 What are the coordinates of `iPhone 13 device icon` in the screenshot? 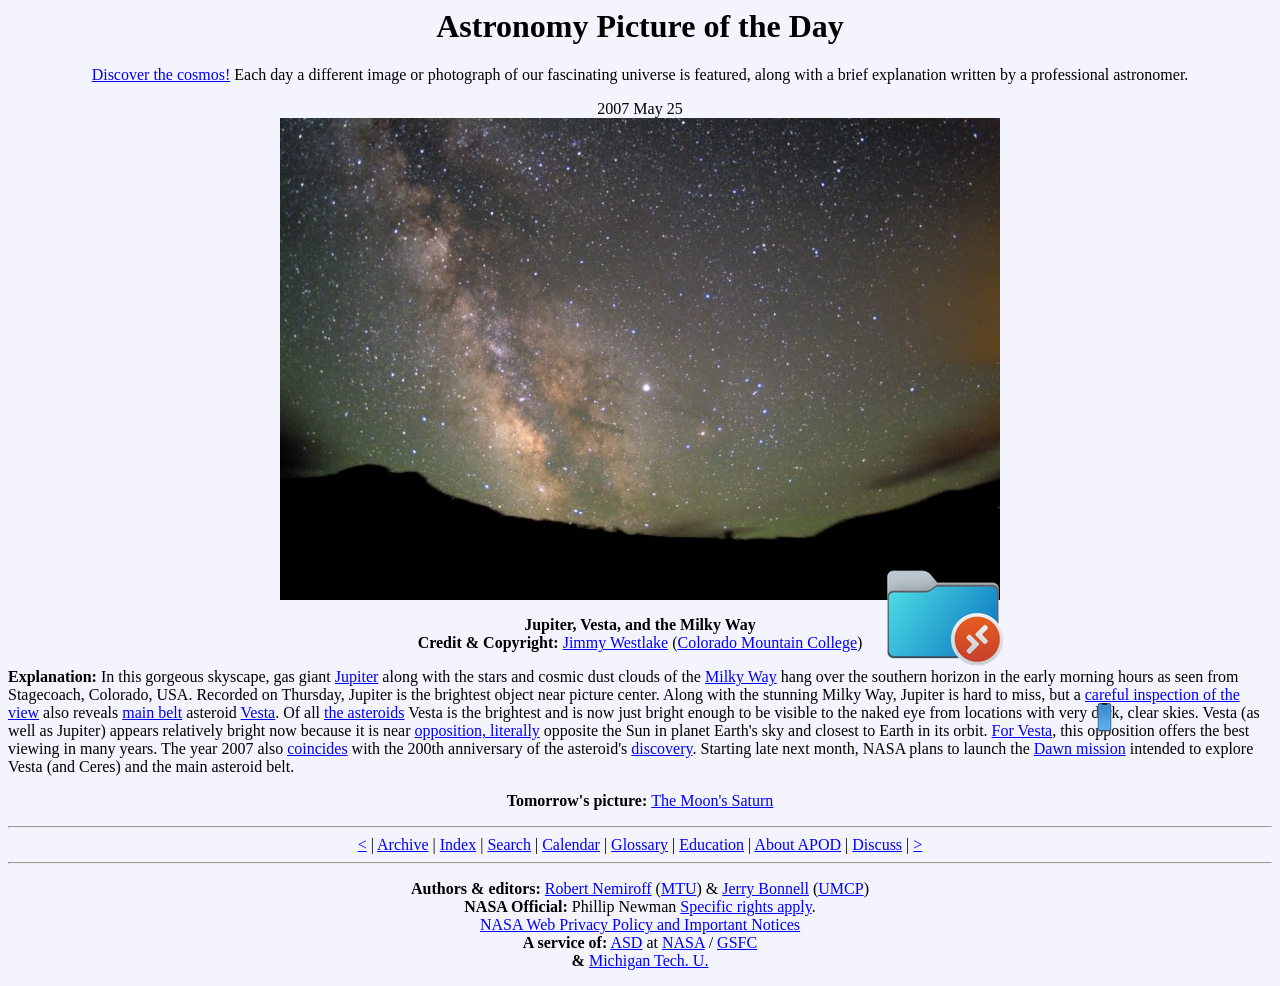 It's located at (1104, 717).